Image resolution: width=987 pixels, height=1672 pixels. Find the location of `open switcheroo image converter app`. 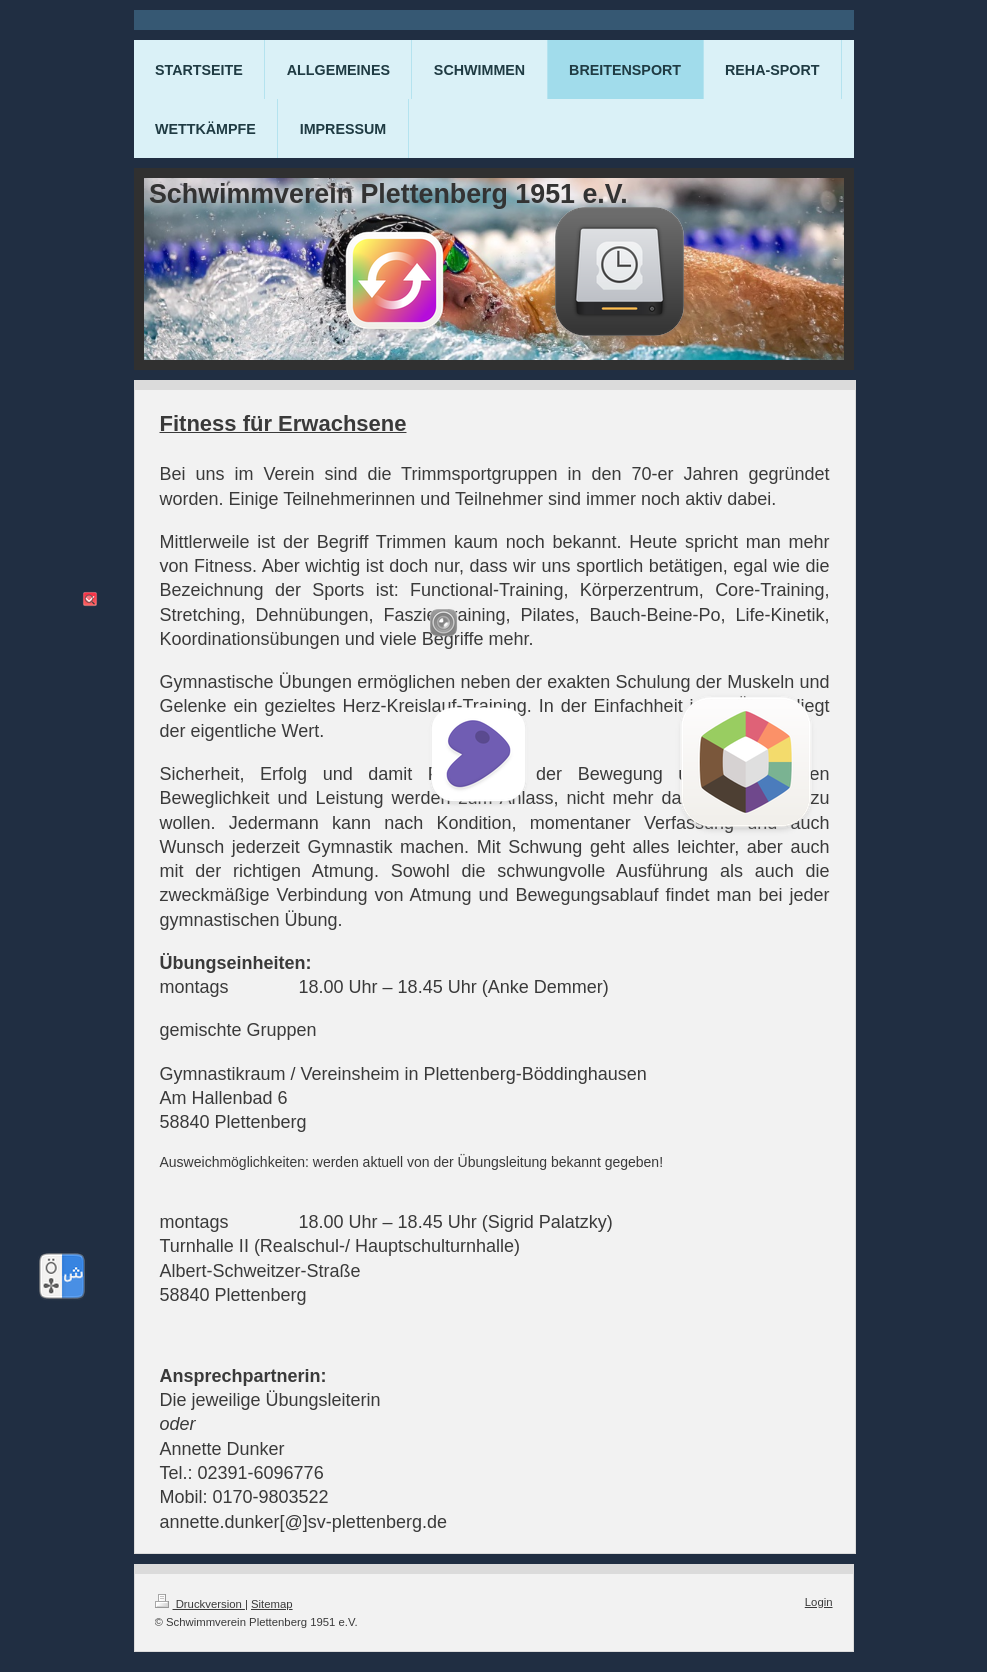

open switcheroo image converter app is located at coordinates (394, 280).